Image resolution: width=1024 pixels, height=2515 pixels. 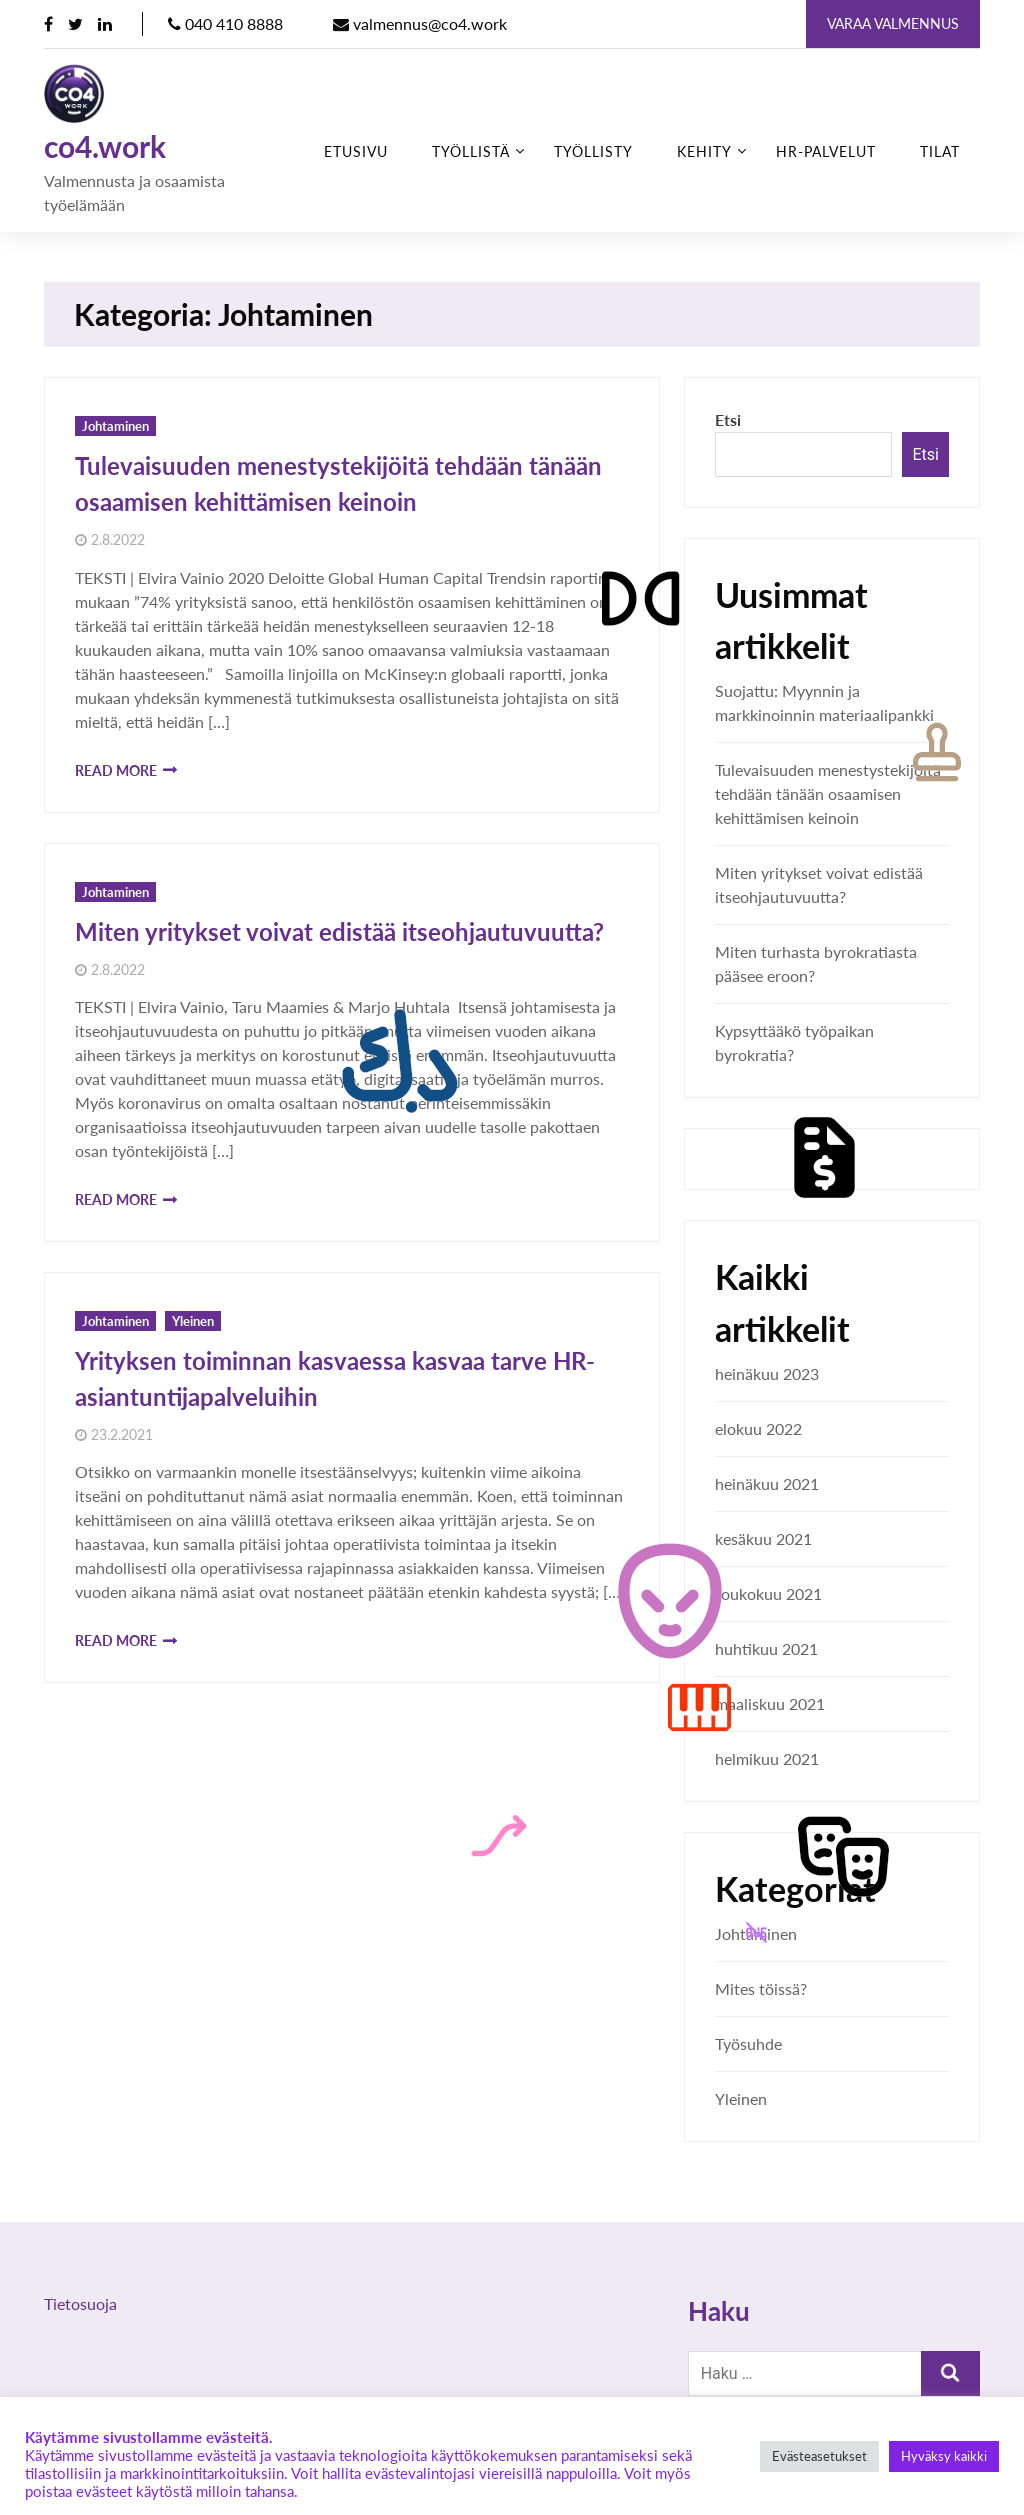 I want to click on view invoice or billing document, so click(x=824, y=1157).